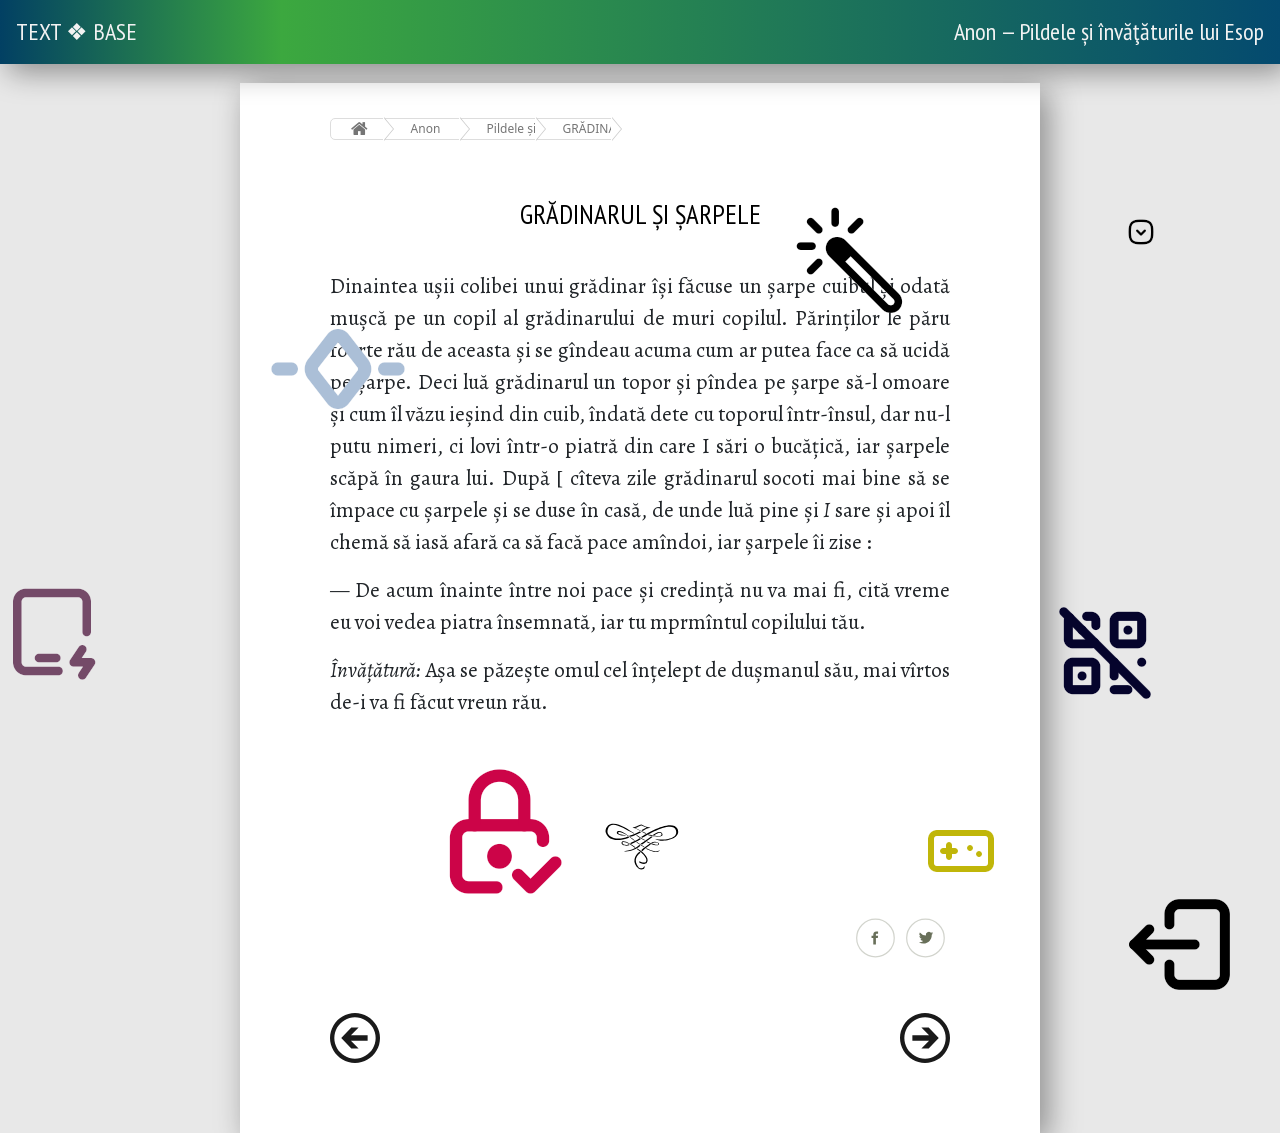 This screenshot has height=1133, width=1280. What do you see at coordinates (1179, 944) in the screenshot?
I see `log out of your account` at bounding box center [1179, 944].